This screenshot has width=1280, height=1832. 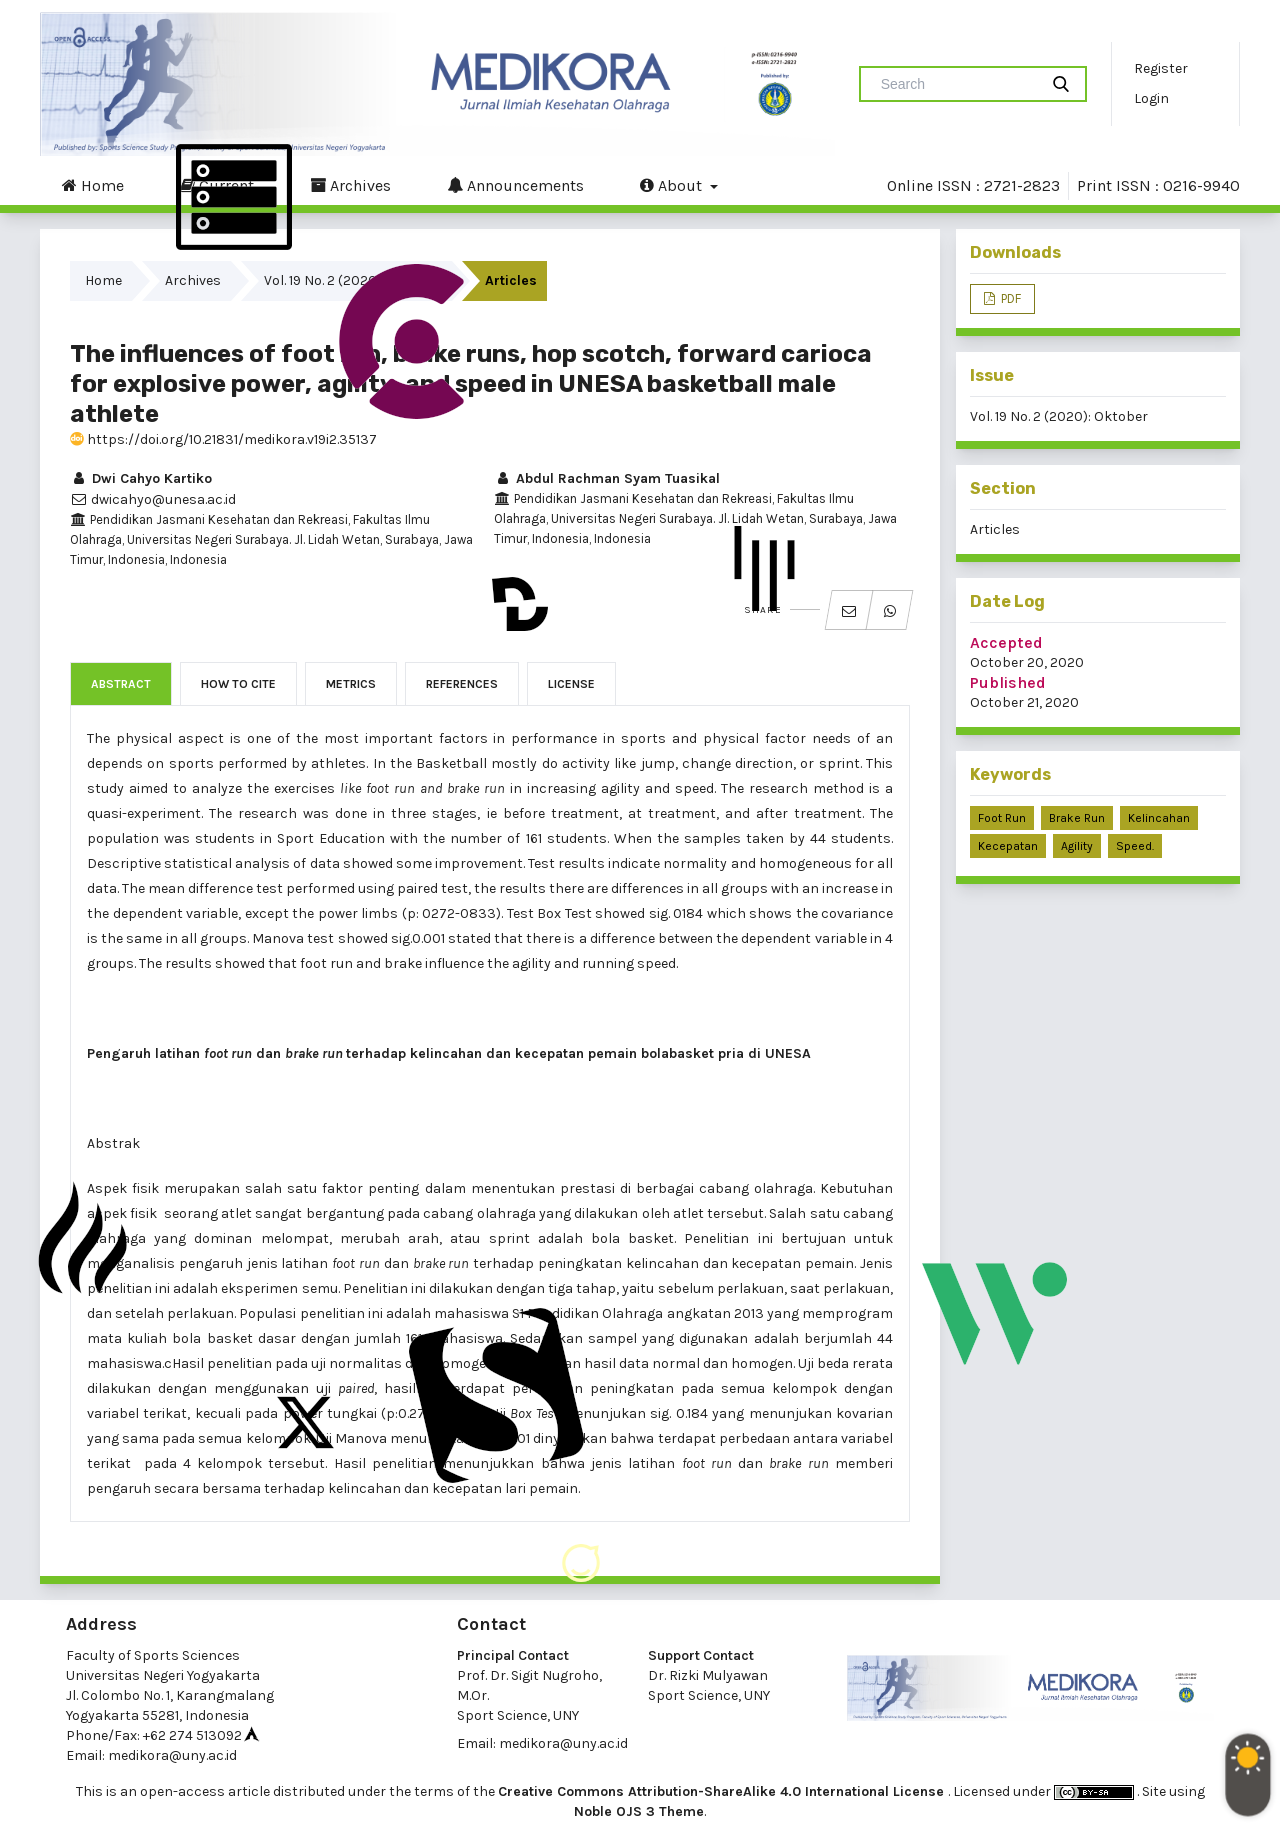 I want to click on open gitter chat application, so click(x=764, y=568).